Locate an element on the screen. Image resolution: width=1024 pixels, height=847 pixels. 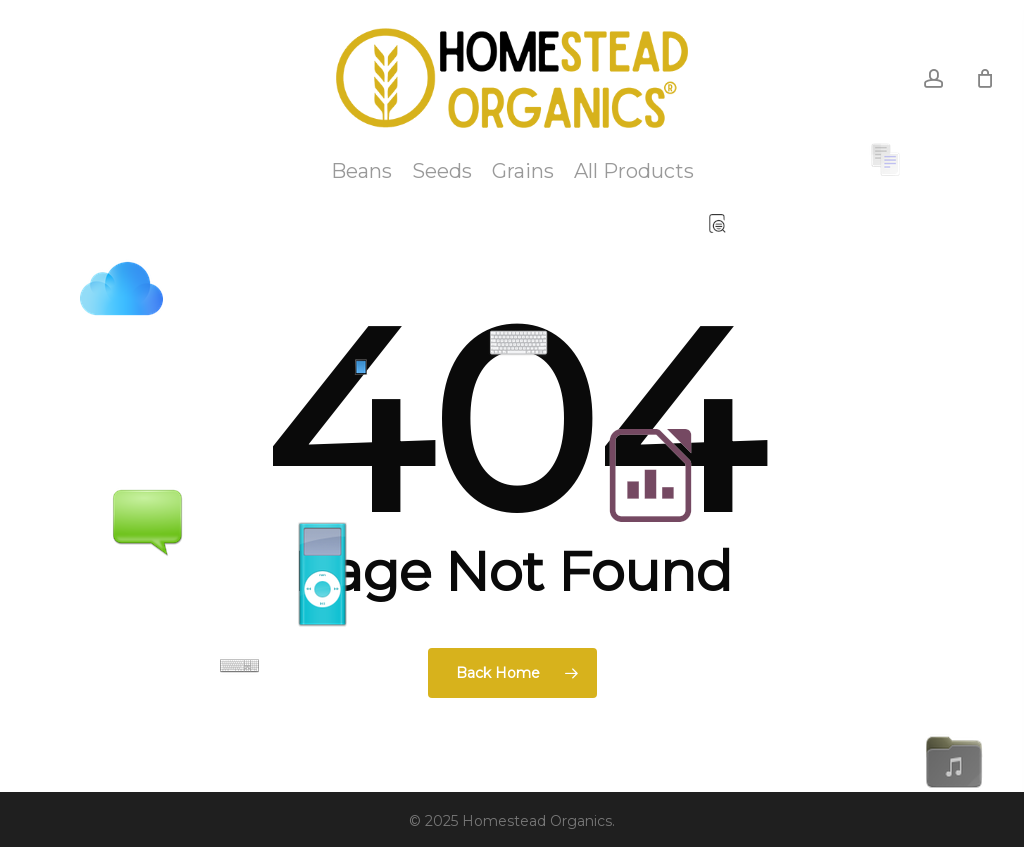
connect an extended keyboard via bluetooth is located at coordinates (239, 665).